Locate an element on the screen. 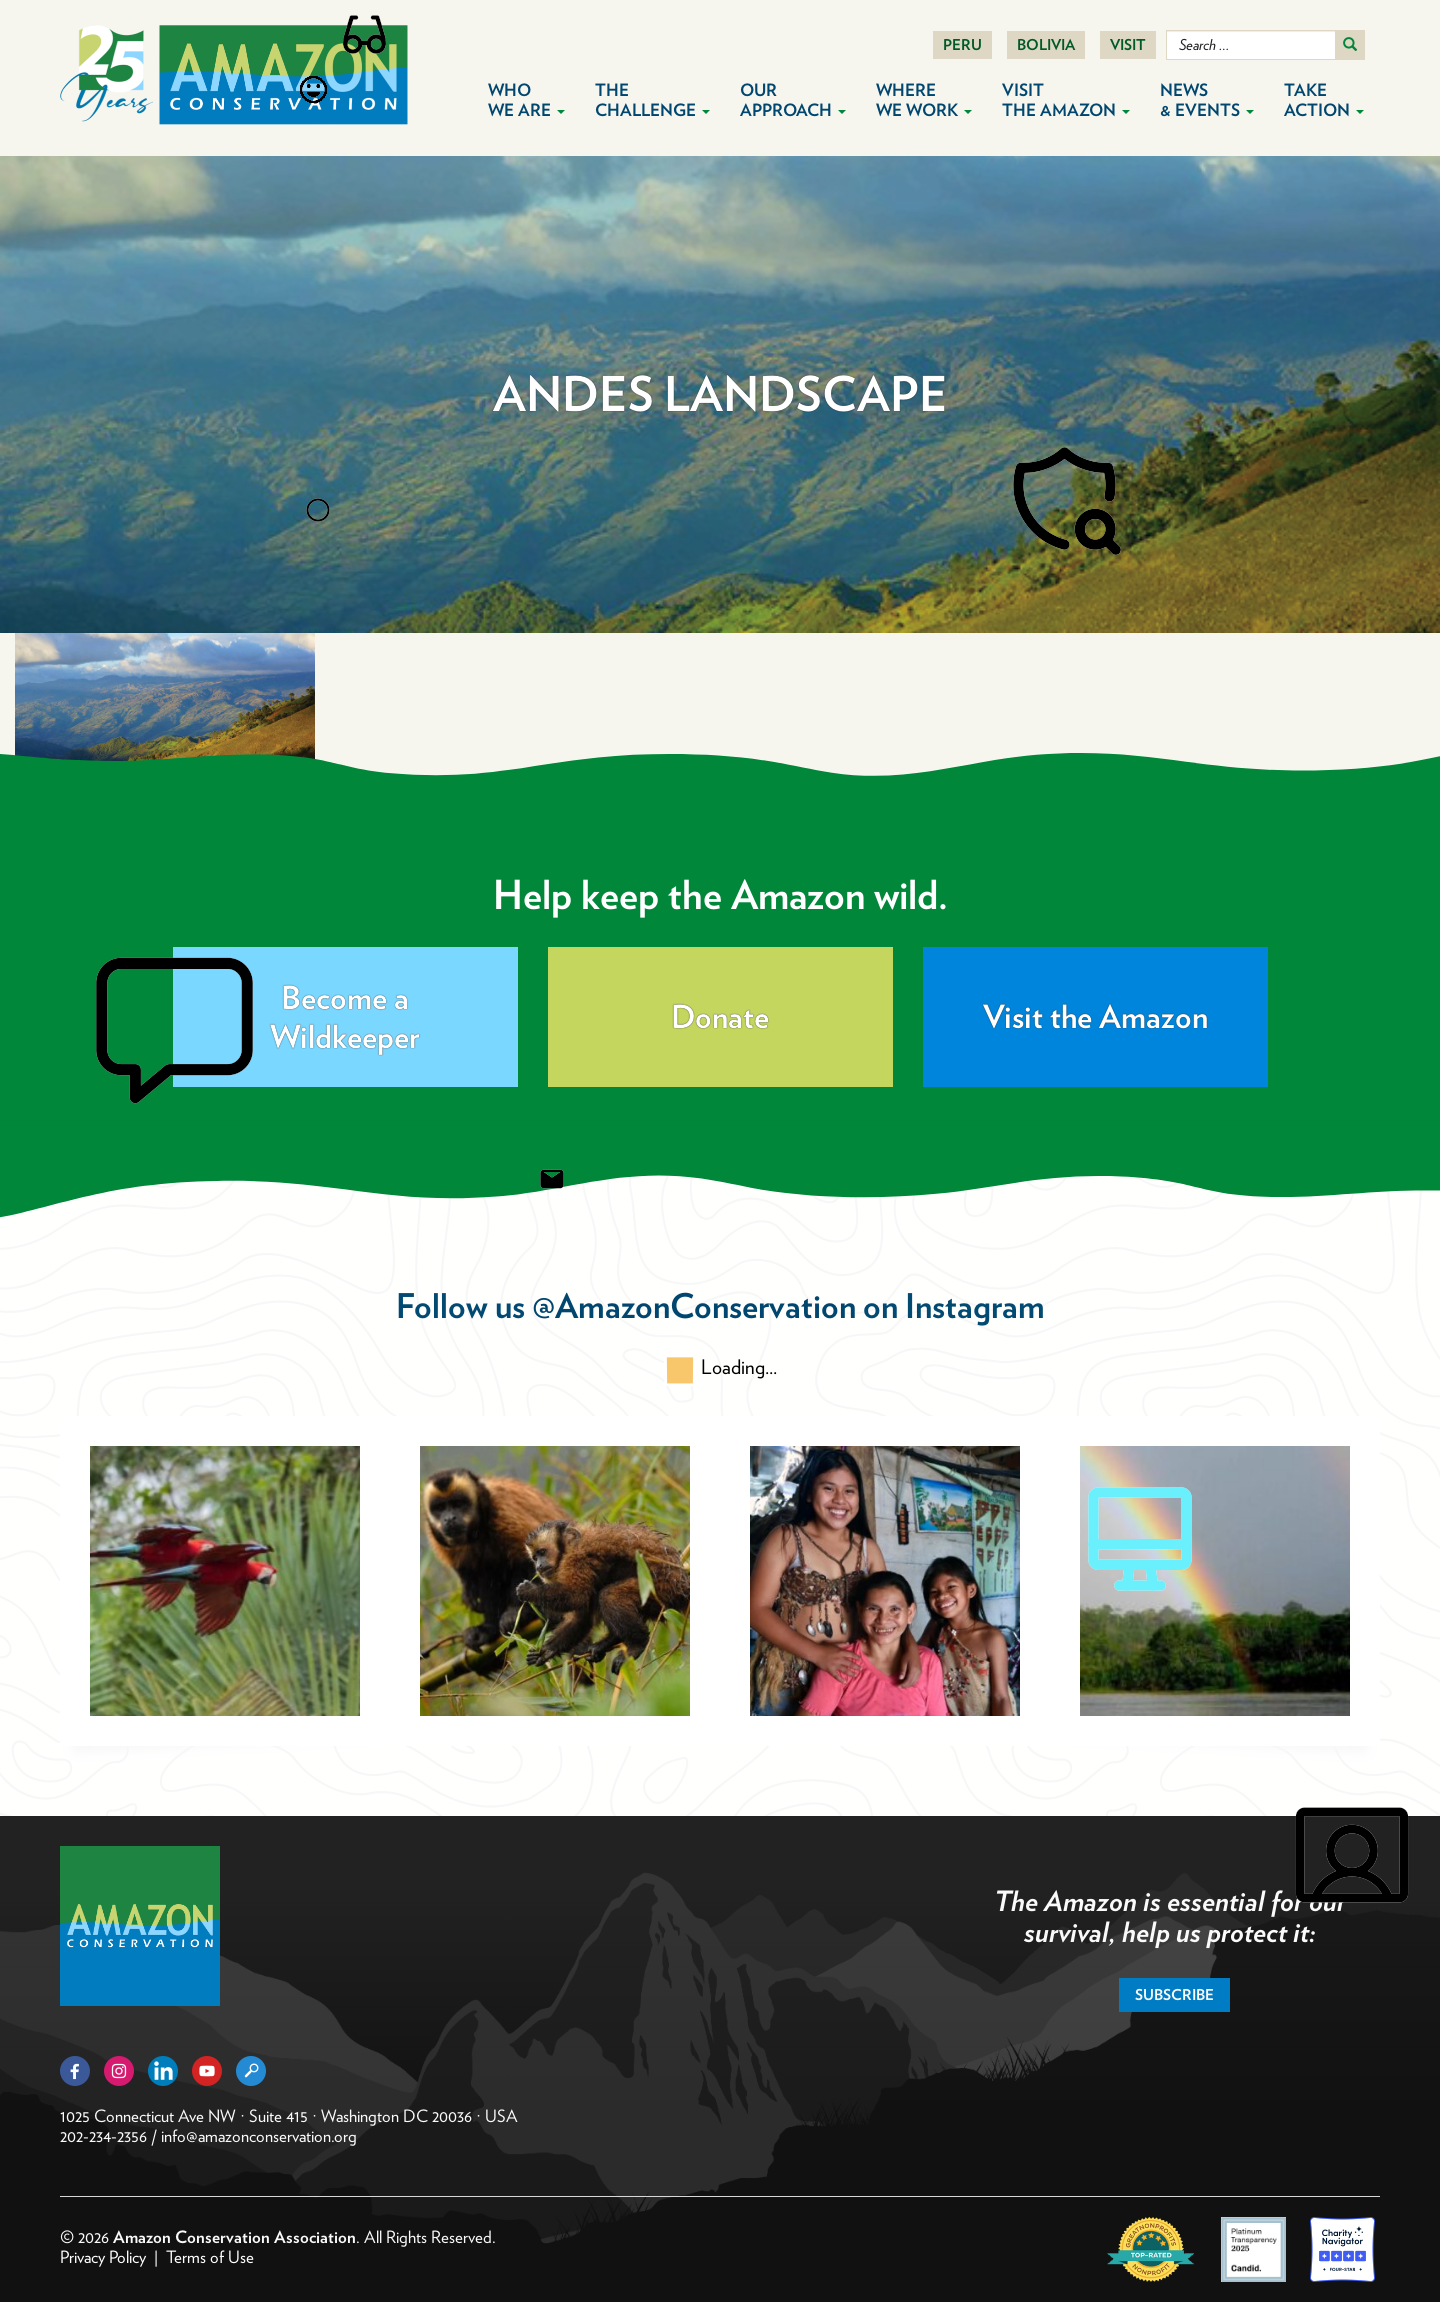  view or access reading mode is located at coordinates (364, 34).